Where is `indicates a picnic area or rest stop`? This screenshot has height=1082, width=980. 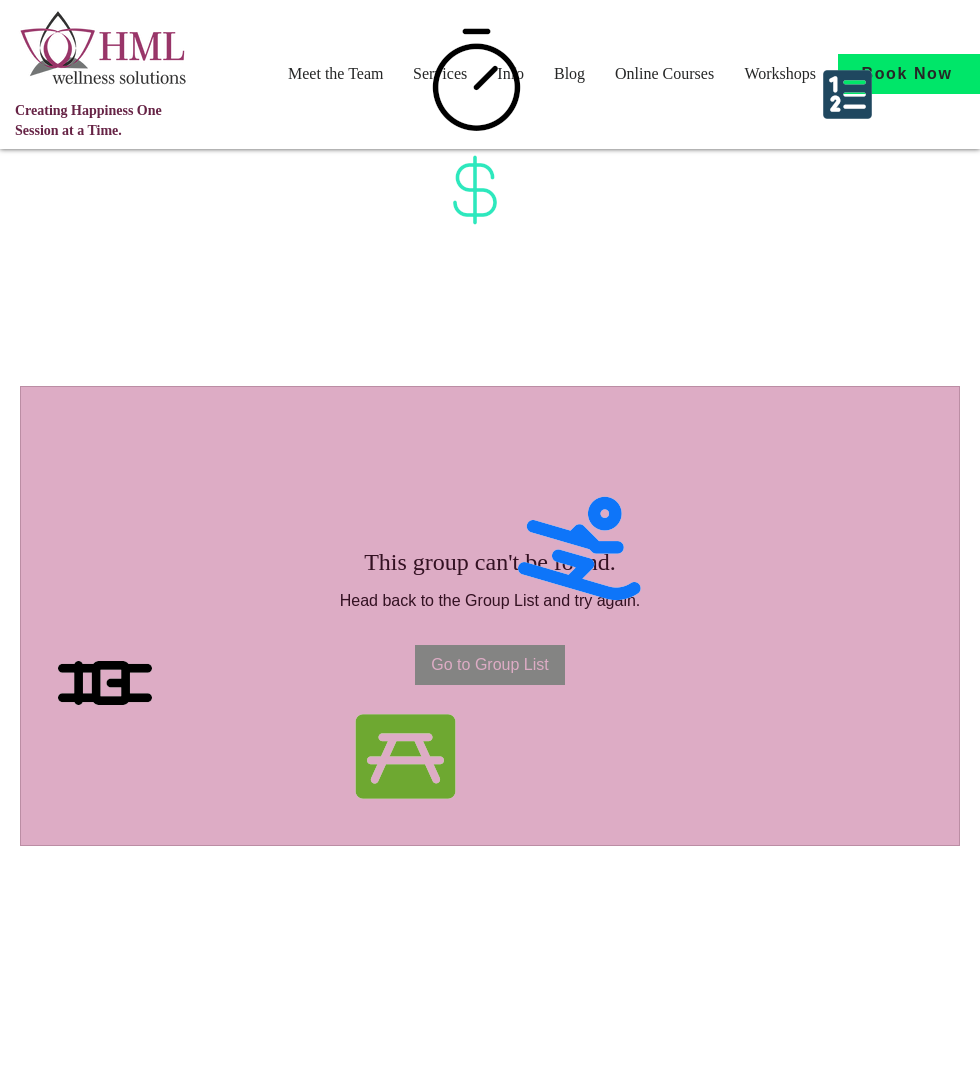
indicates a picnic area or rest stop is located at coordinates (405, 756).